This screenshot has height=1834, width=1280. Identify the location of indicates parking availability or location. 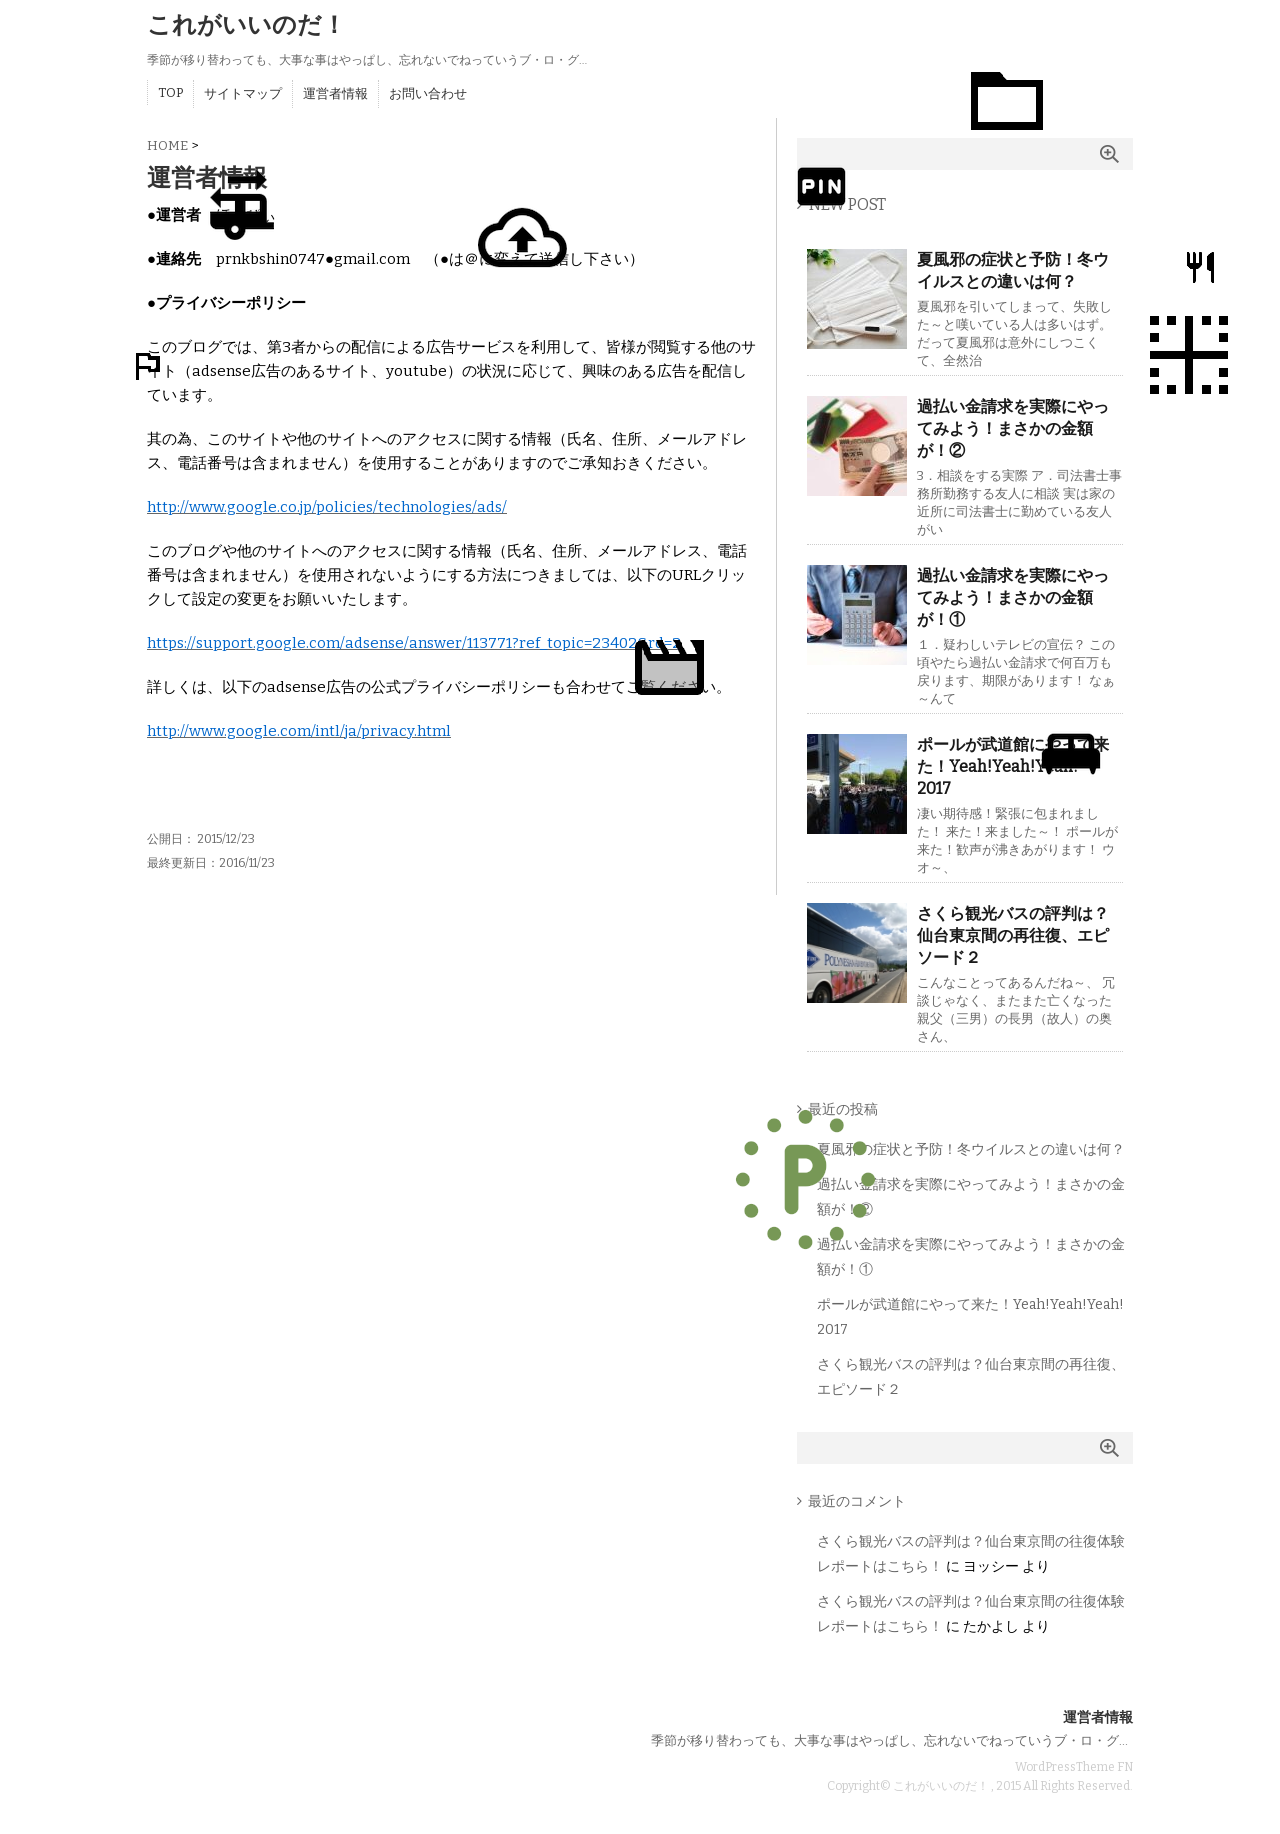
(805, 1179).